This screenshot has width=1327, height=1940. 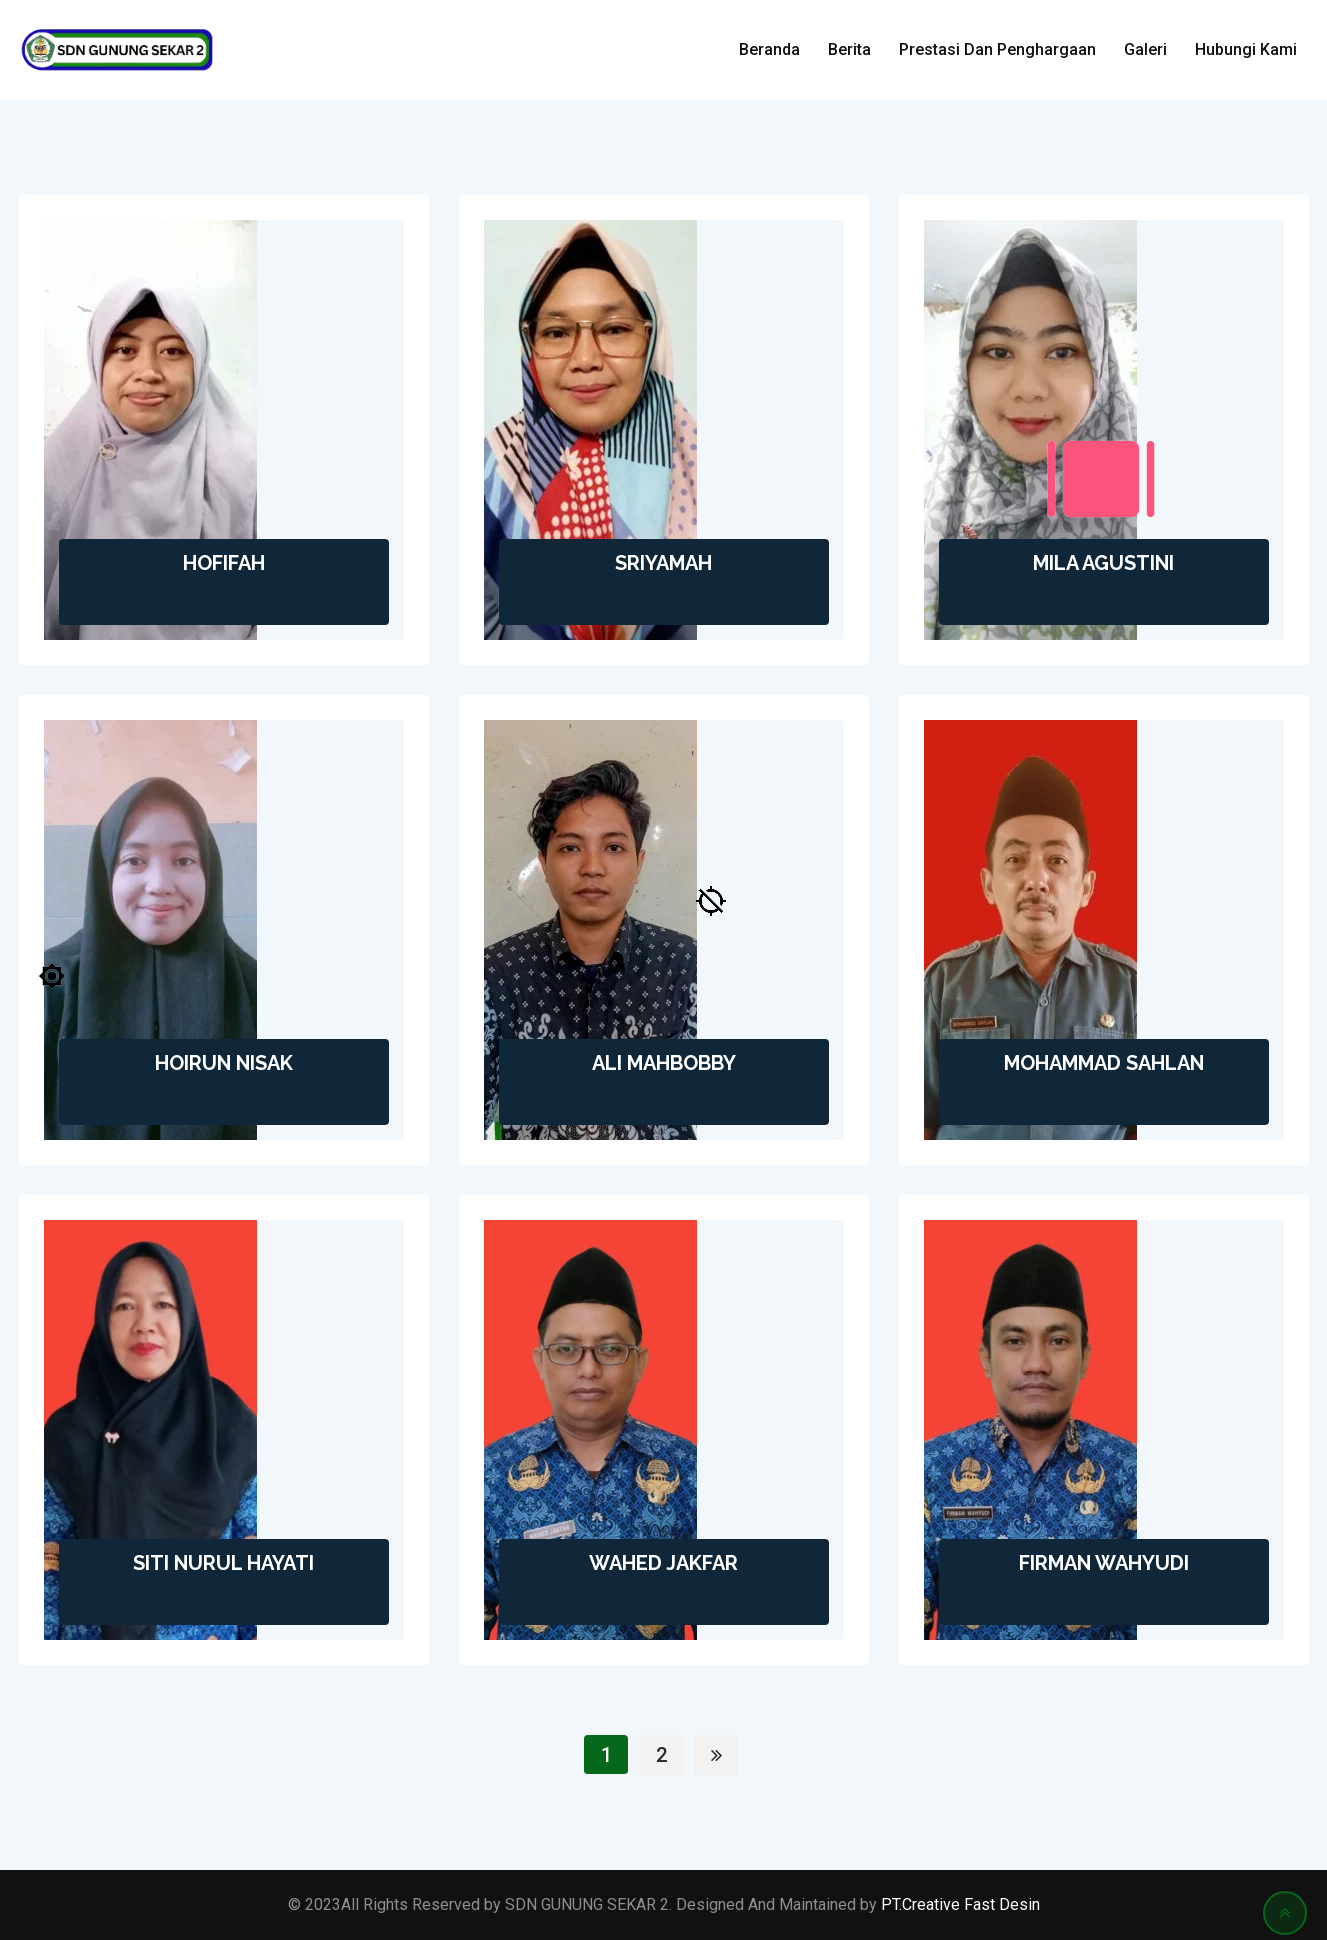 What do you see at coordinates (1101, 479) in the screenshot?
I see `start a slideshow presentation` at bounding box center [1101, 479].